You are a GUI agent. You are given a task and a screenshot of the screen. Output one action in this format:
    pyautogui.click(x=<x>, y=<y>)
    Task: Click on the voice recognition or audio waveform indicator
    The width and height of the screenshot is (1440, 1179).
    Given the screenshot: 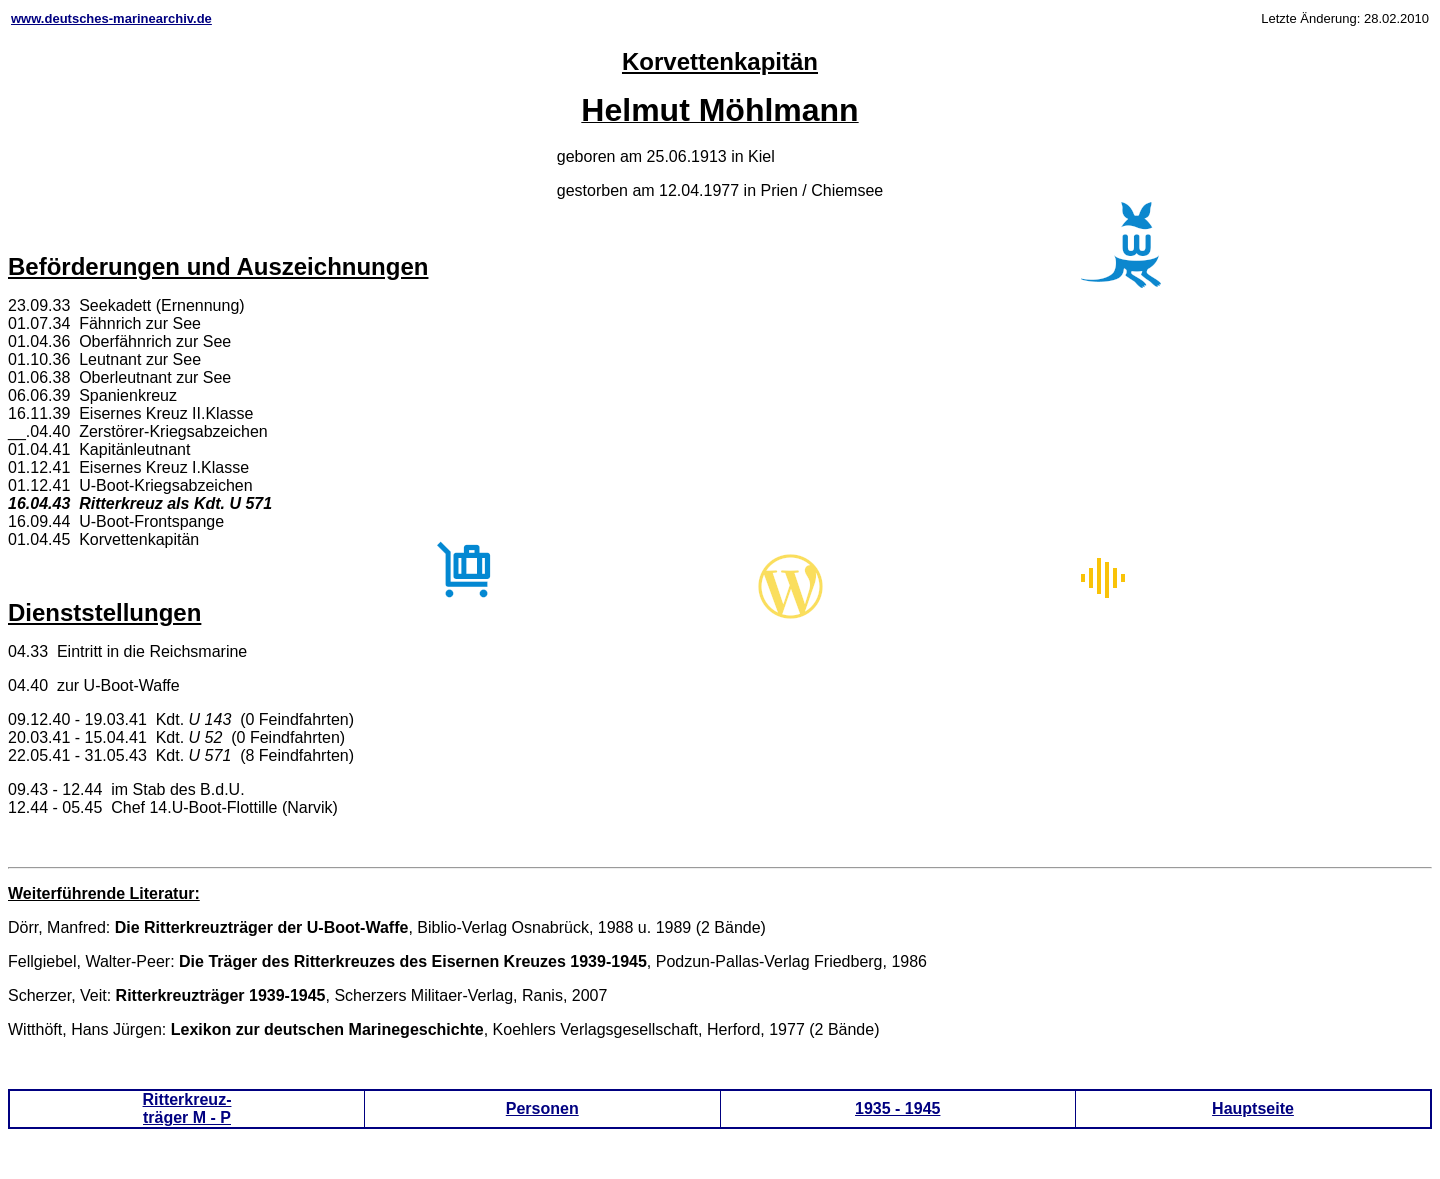 What is the action you would take?
    pyautogui.click(x=1103, y=578)
    